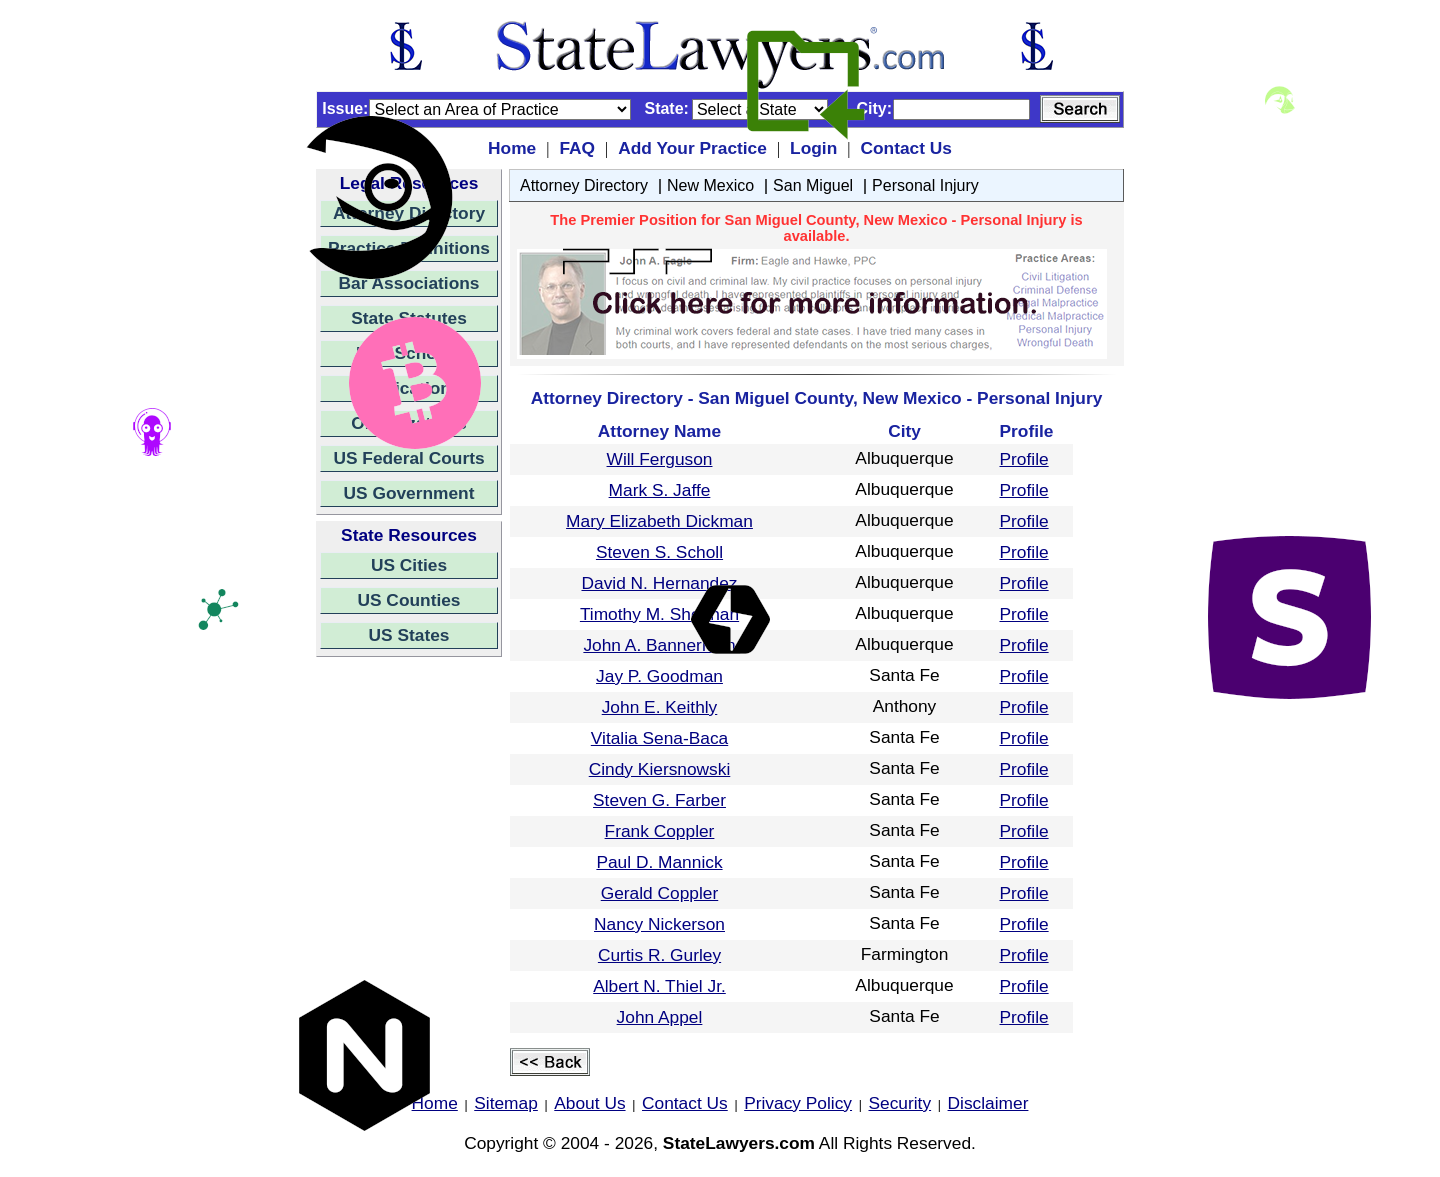 This screenshot has height=1177, width=1440. What do you see at coordinates (415, 383) in the screenshot?
I see `bitcoin cash cryptocurrency logo` at bounding box center [415, 383].